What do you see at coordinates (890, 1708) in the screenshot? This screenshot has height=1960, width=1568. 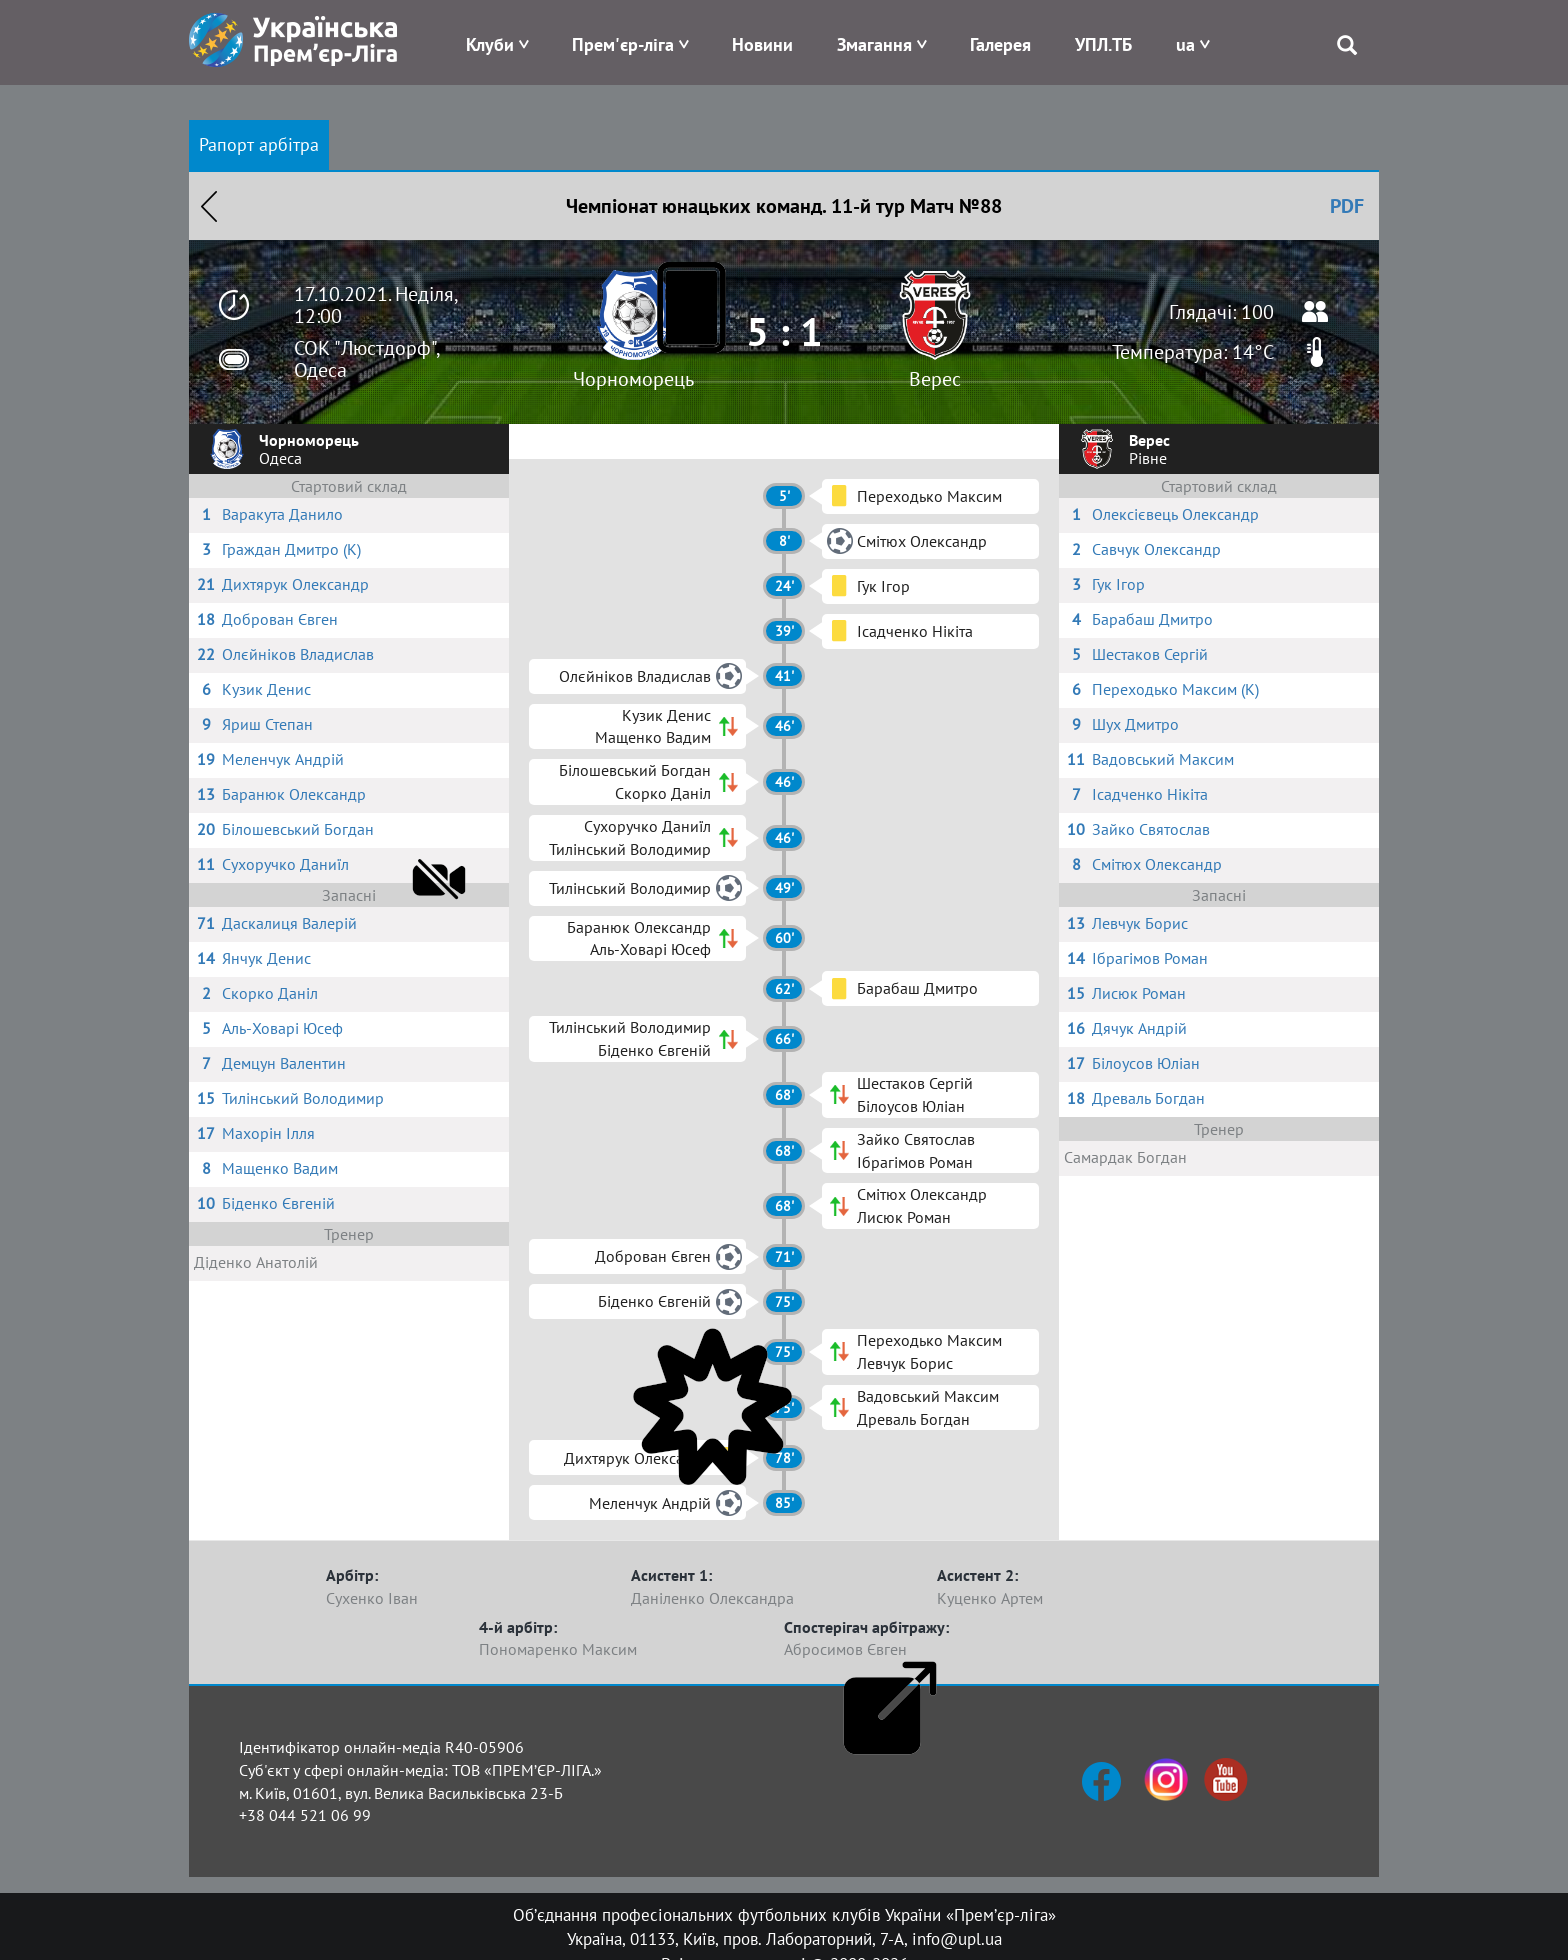 I see `open link in a new window` at bounding box center [890, 1708].